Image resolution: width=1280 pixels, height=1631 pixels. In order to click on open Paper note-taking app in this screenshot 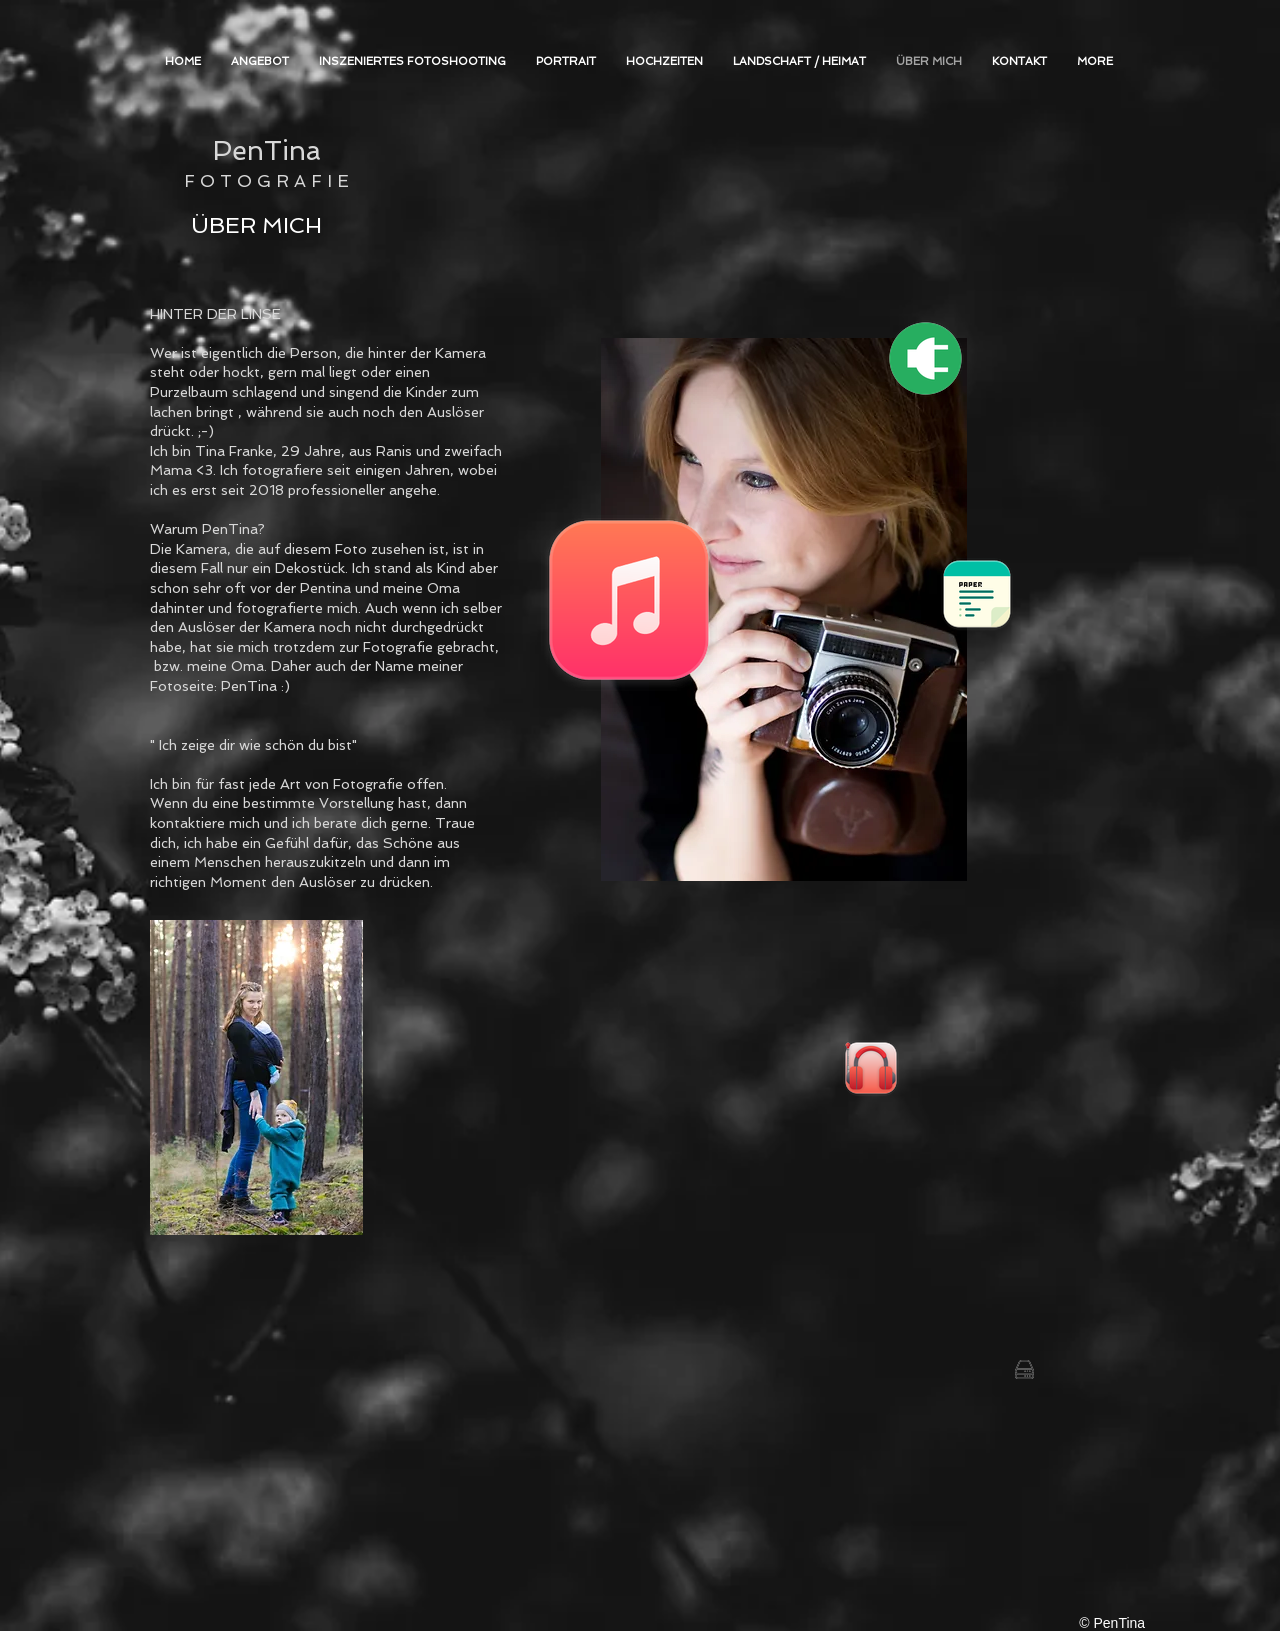, I will do `click(977, 594)`.